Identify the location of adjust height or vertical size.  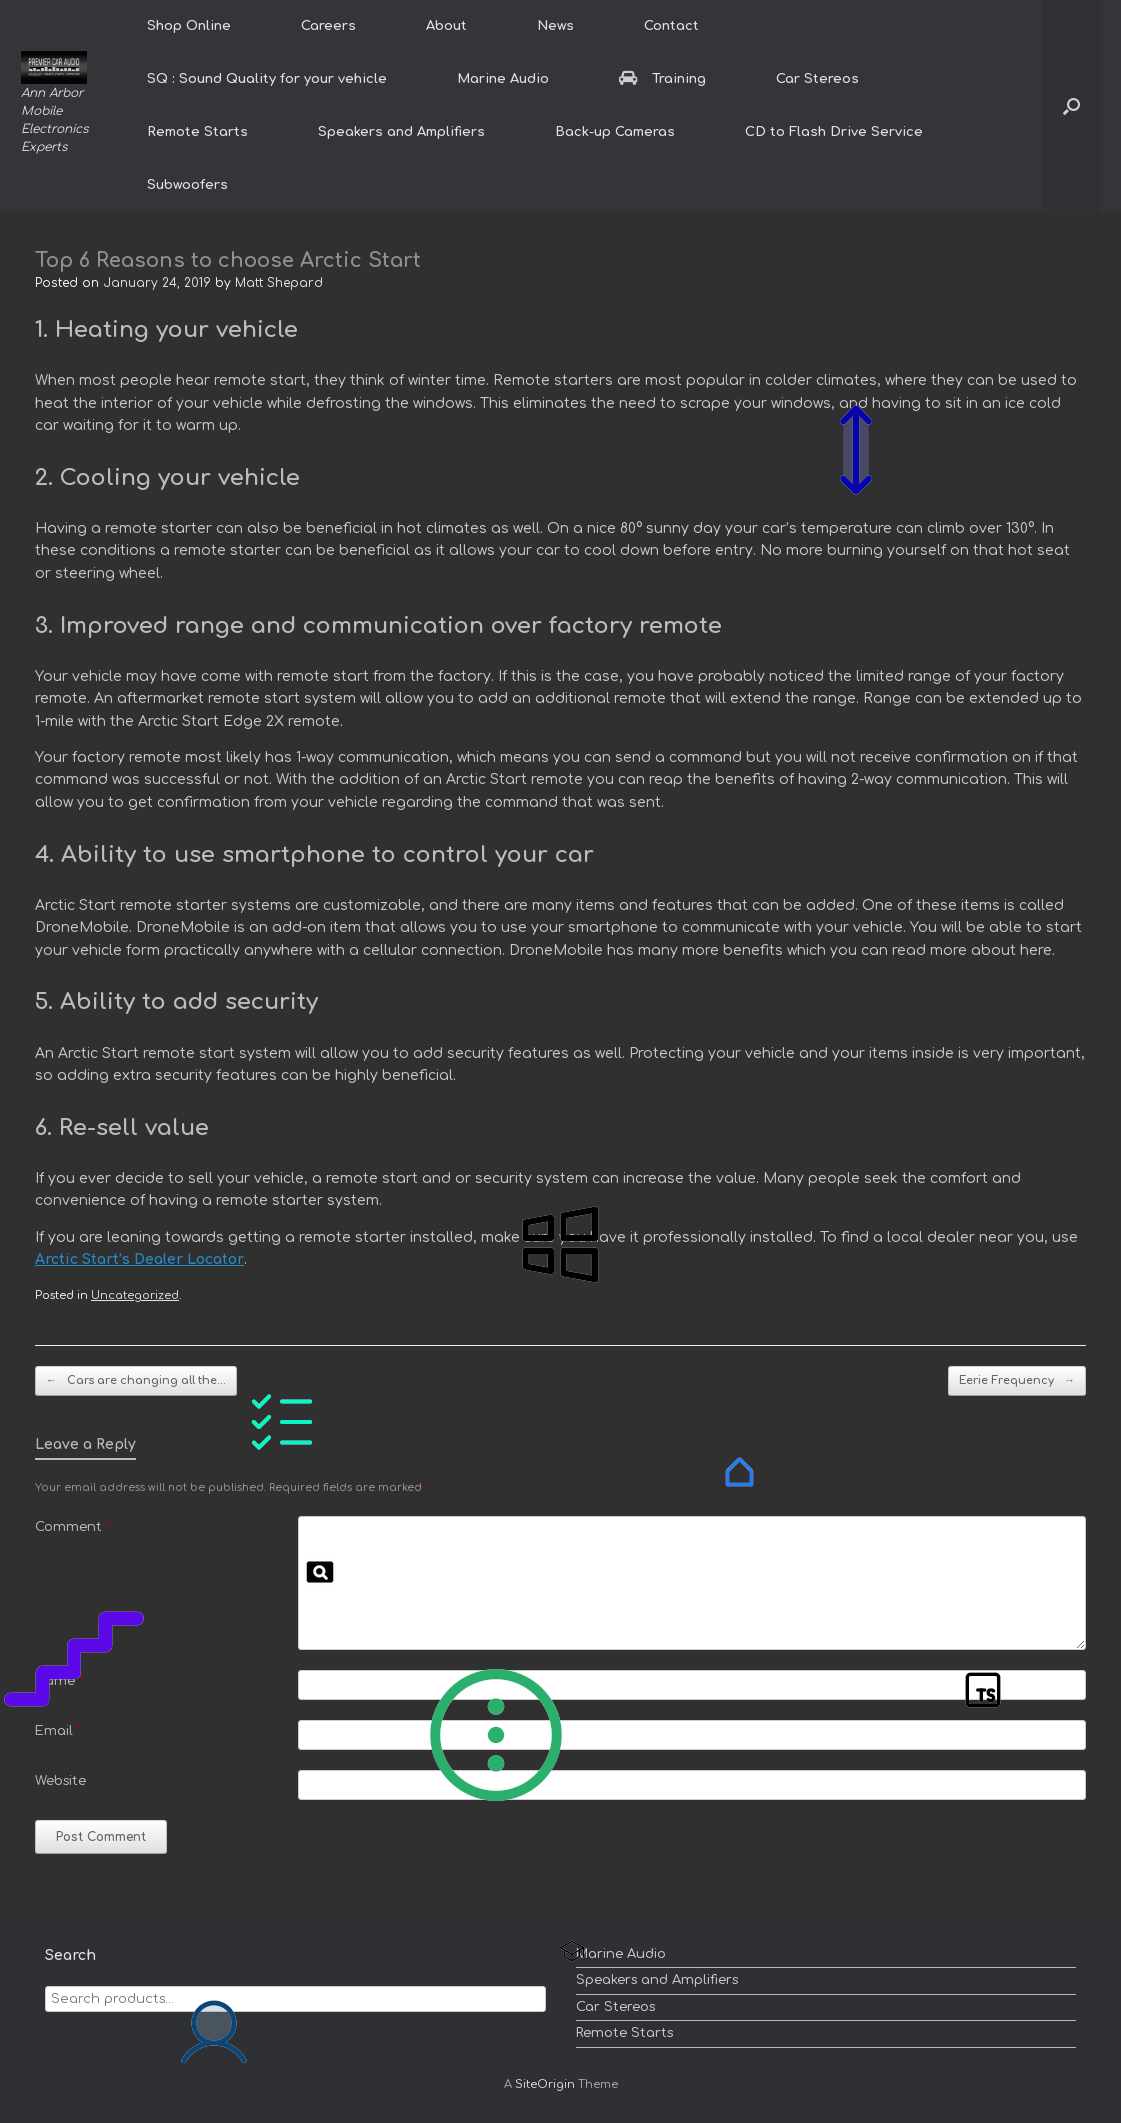
(856, 450).